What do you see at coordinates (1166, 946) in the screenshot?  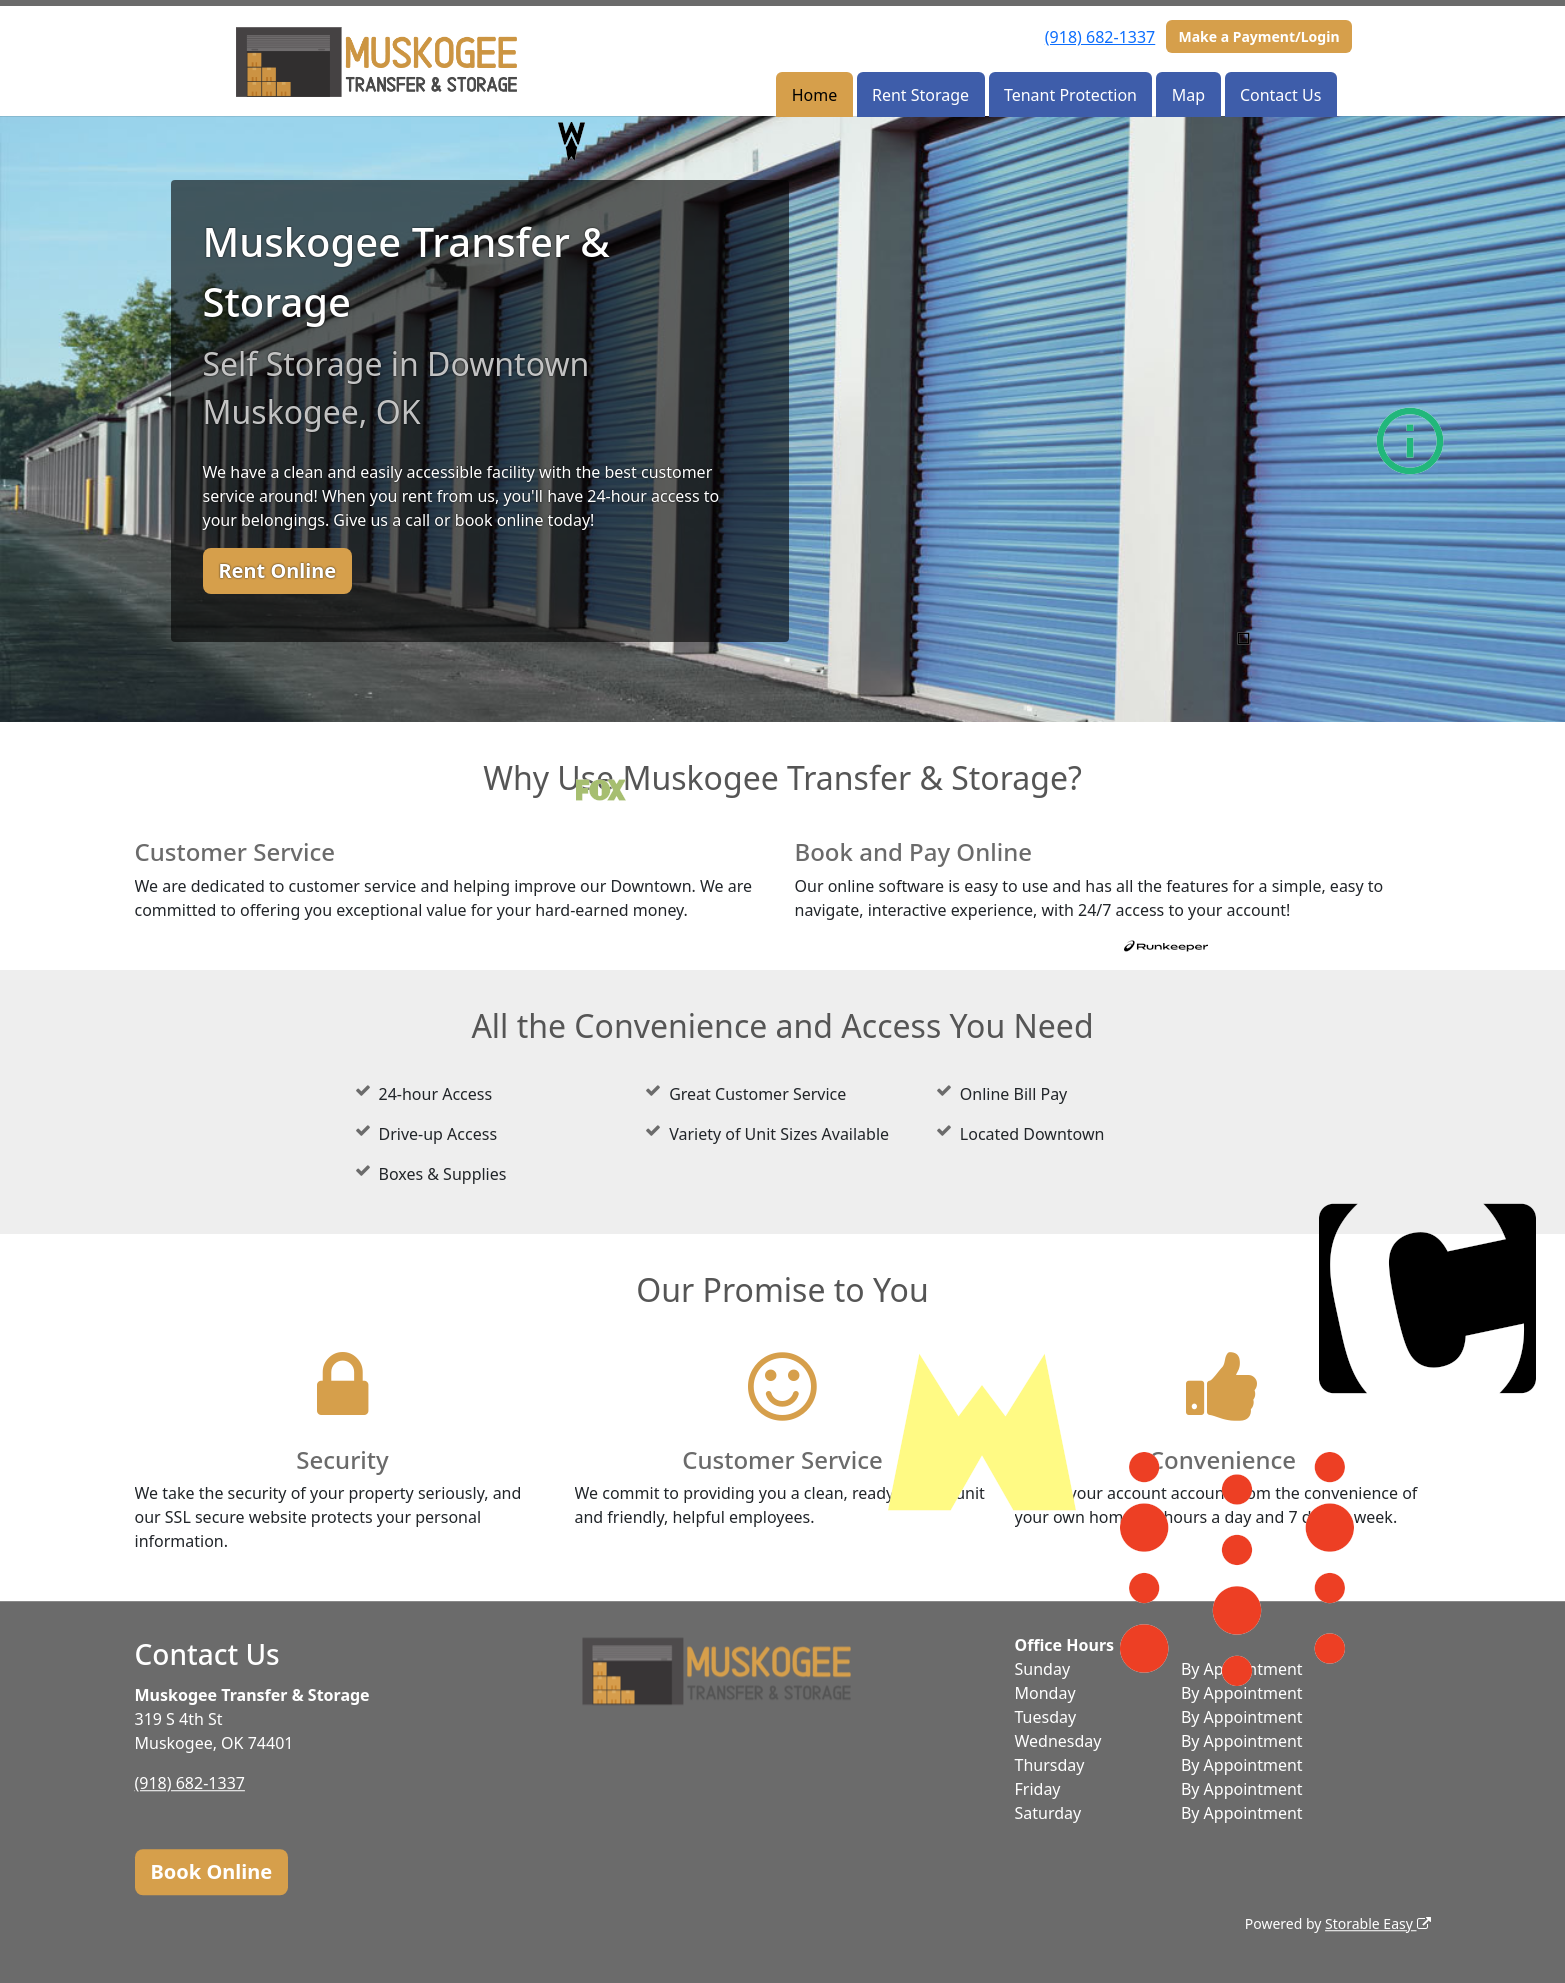 I see `open the Runkeeper fitness tracking app` at bounding box center [1166, 946].